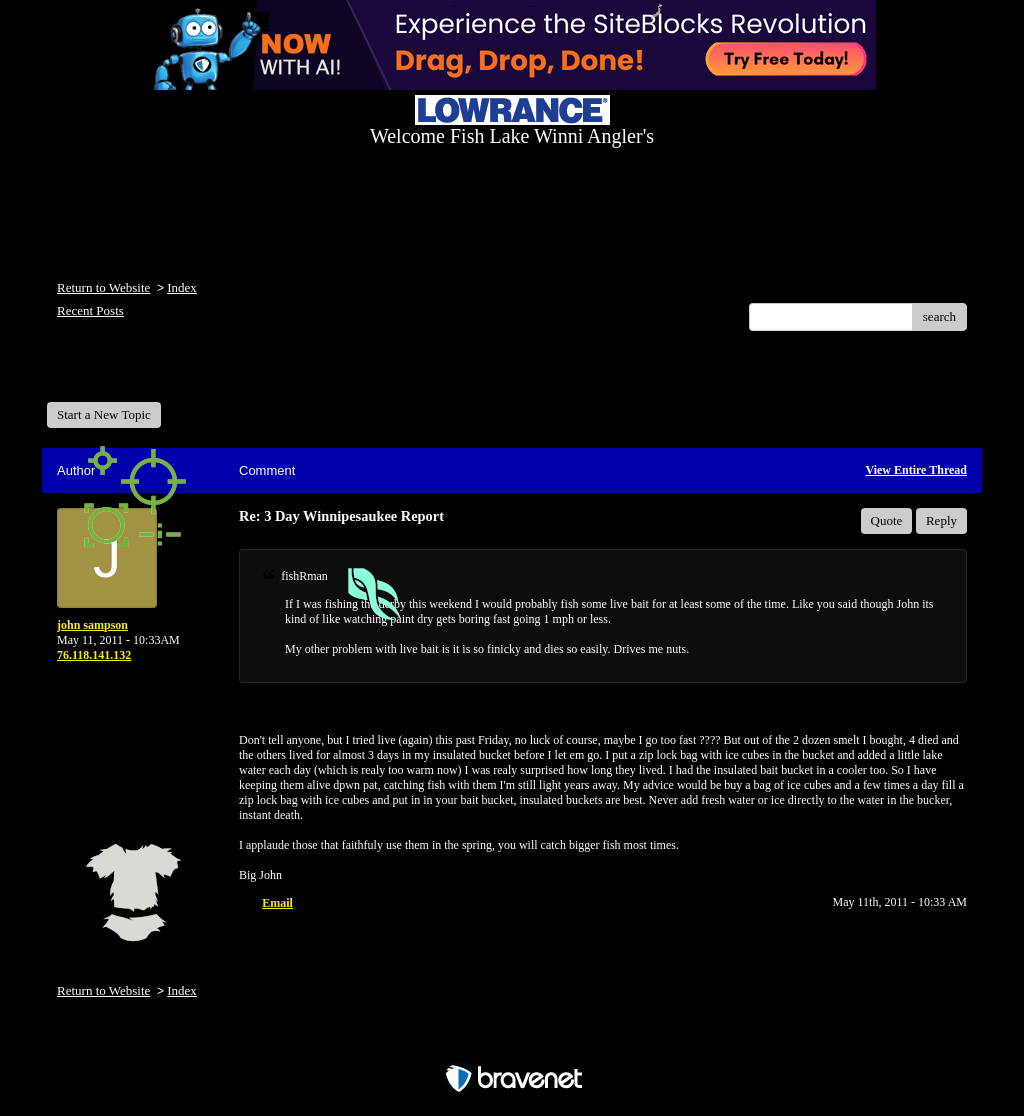  What do you see at coordinates (132, 496) in the screenshot?
I see `select multiple targets or objects` at bounding box center [132, 496].